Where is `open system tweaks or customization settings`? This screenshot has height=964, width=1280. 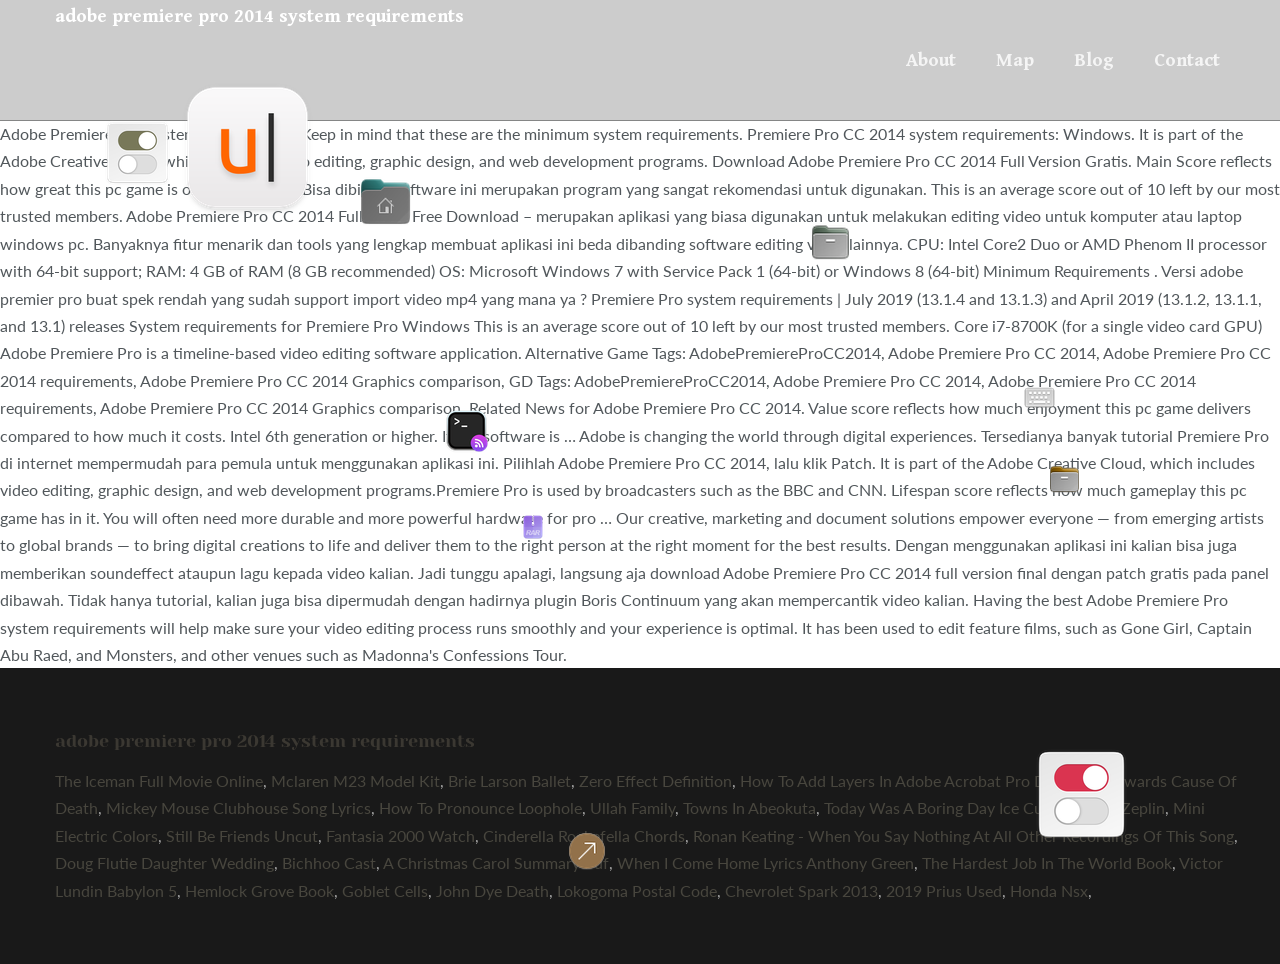 open system tweaks or customization settings is located at coordinates (137, 152).